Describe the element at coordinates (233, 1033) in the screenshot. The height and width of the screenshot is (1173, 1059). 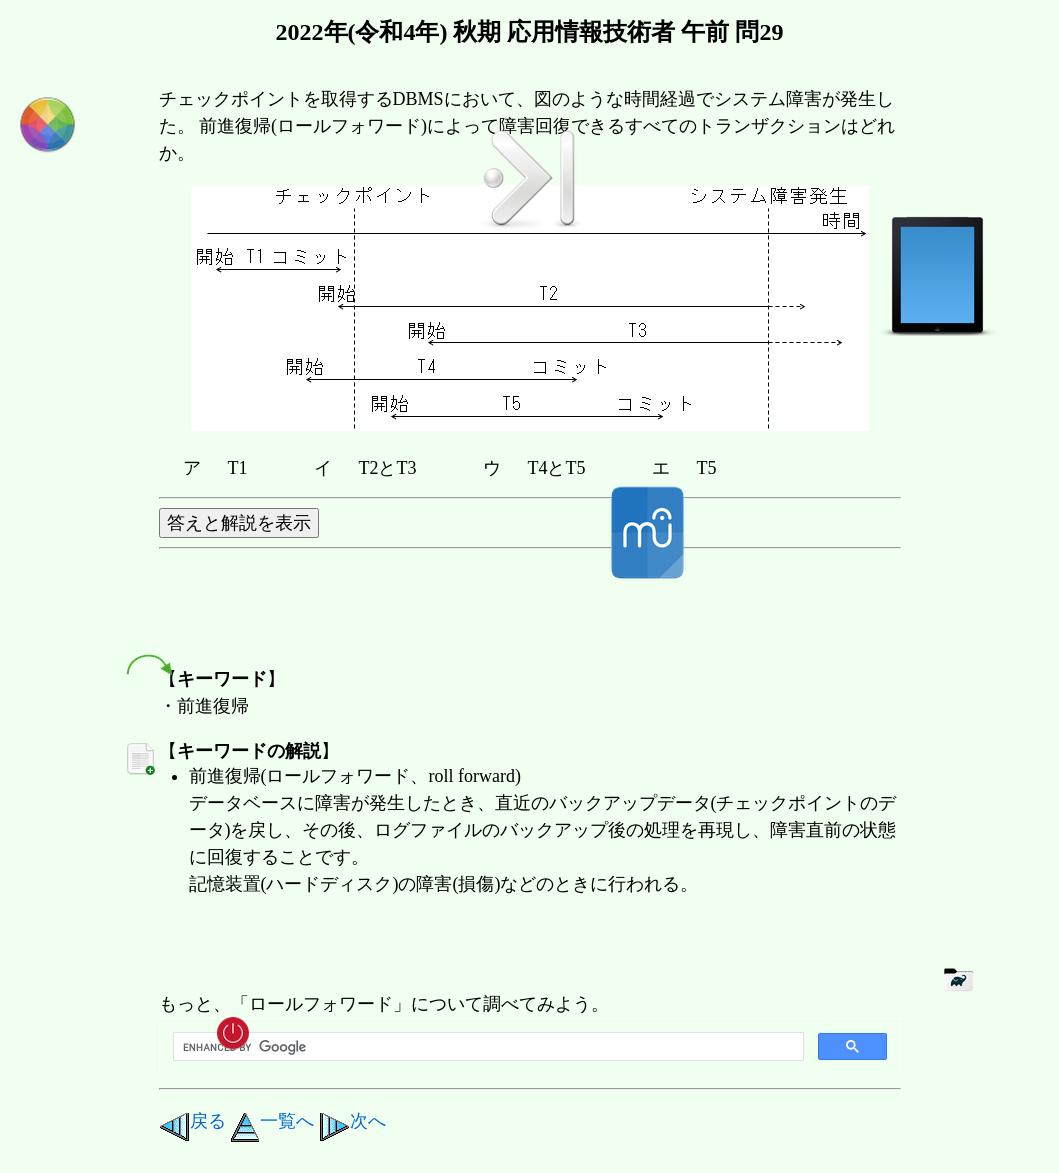
I see `shut down or power off the system` at that location.